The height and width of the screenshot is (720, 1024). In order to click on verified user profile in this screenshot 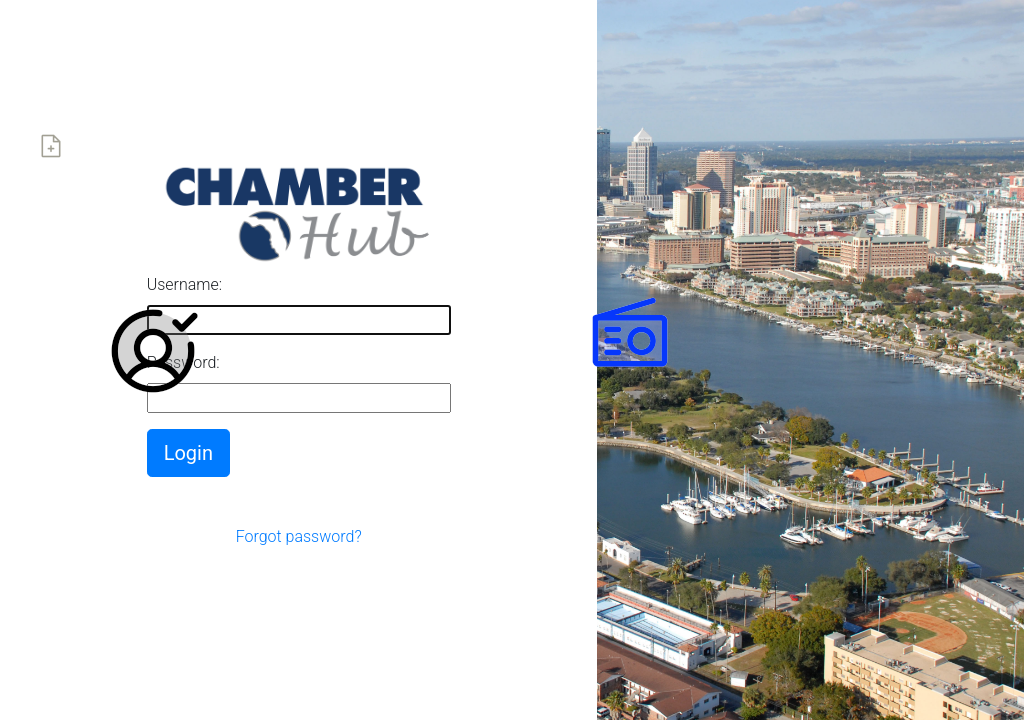, I will do `click(153, 351)`.